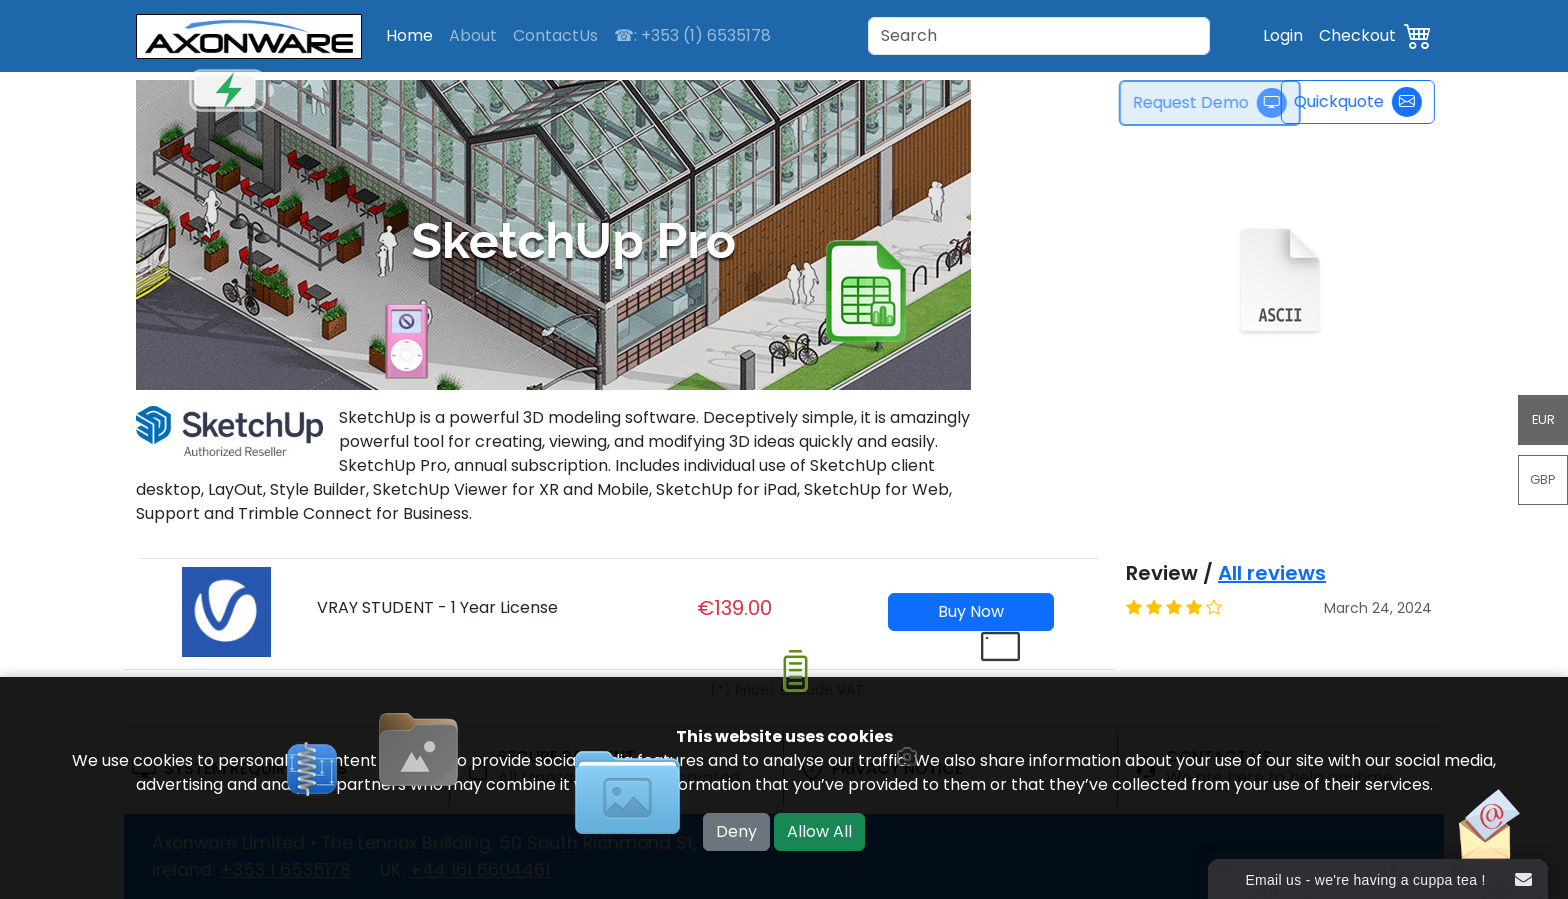 The width and height of the screenshot is (1568, 899). Describe the element at coordinates (907, 757) in the screenshot. I see `open the camera app` at that location.